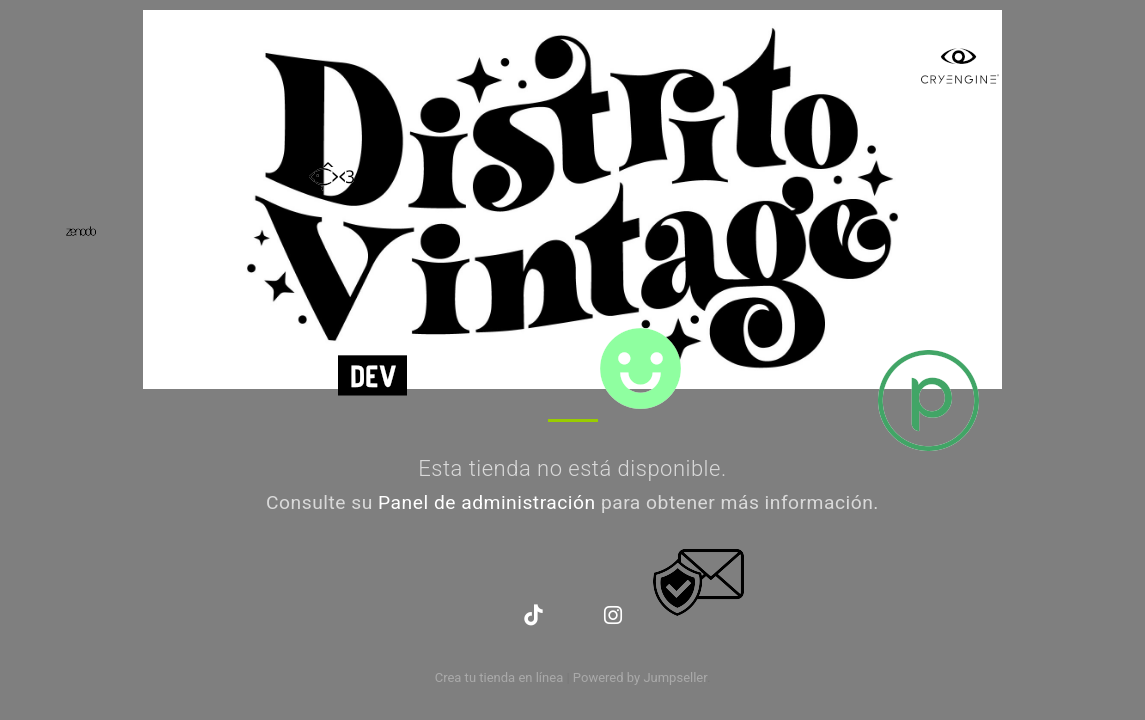 This screenshot has width=1145, height=720. What do you see at coordinates (960, 66) in the screenshot?
I see `visit the CryEngine website or documentation` at bounding box center [960, 66].